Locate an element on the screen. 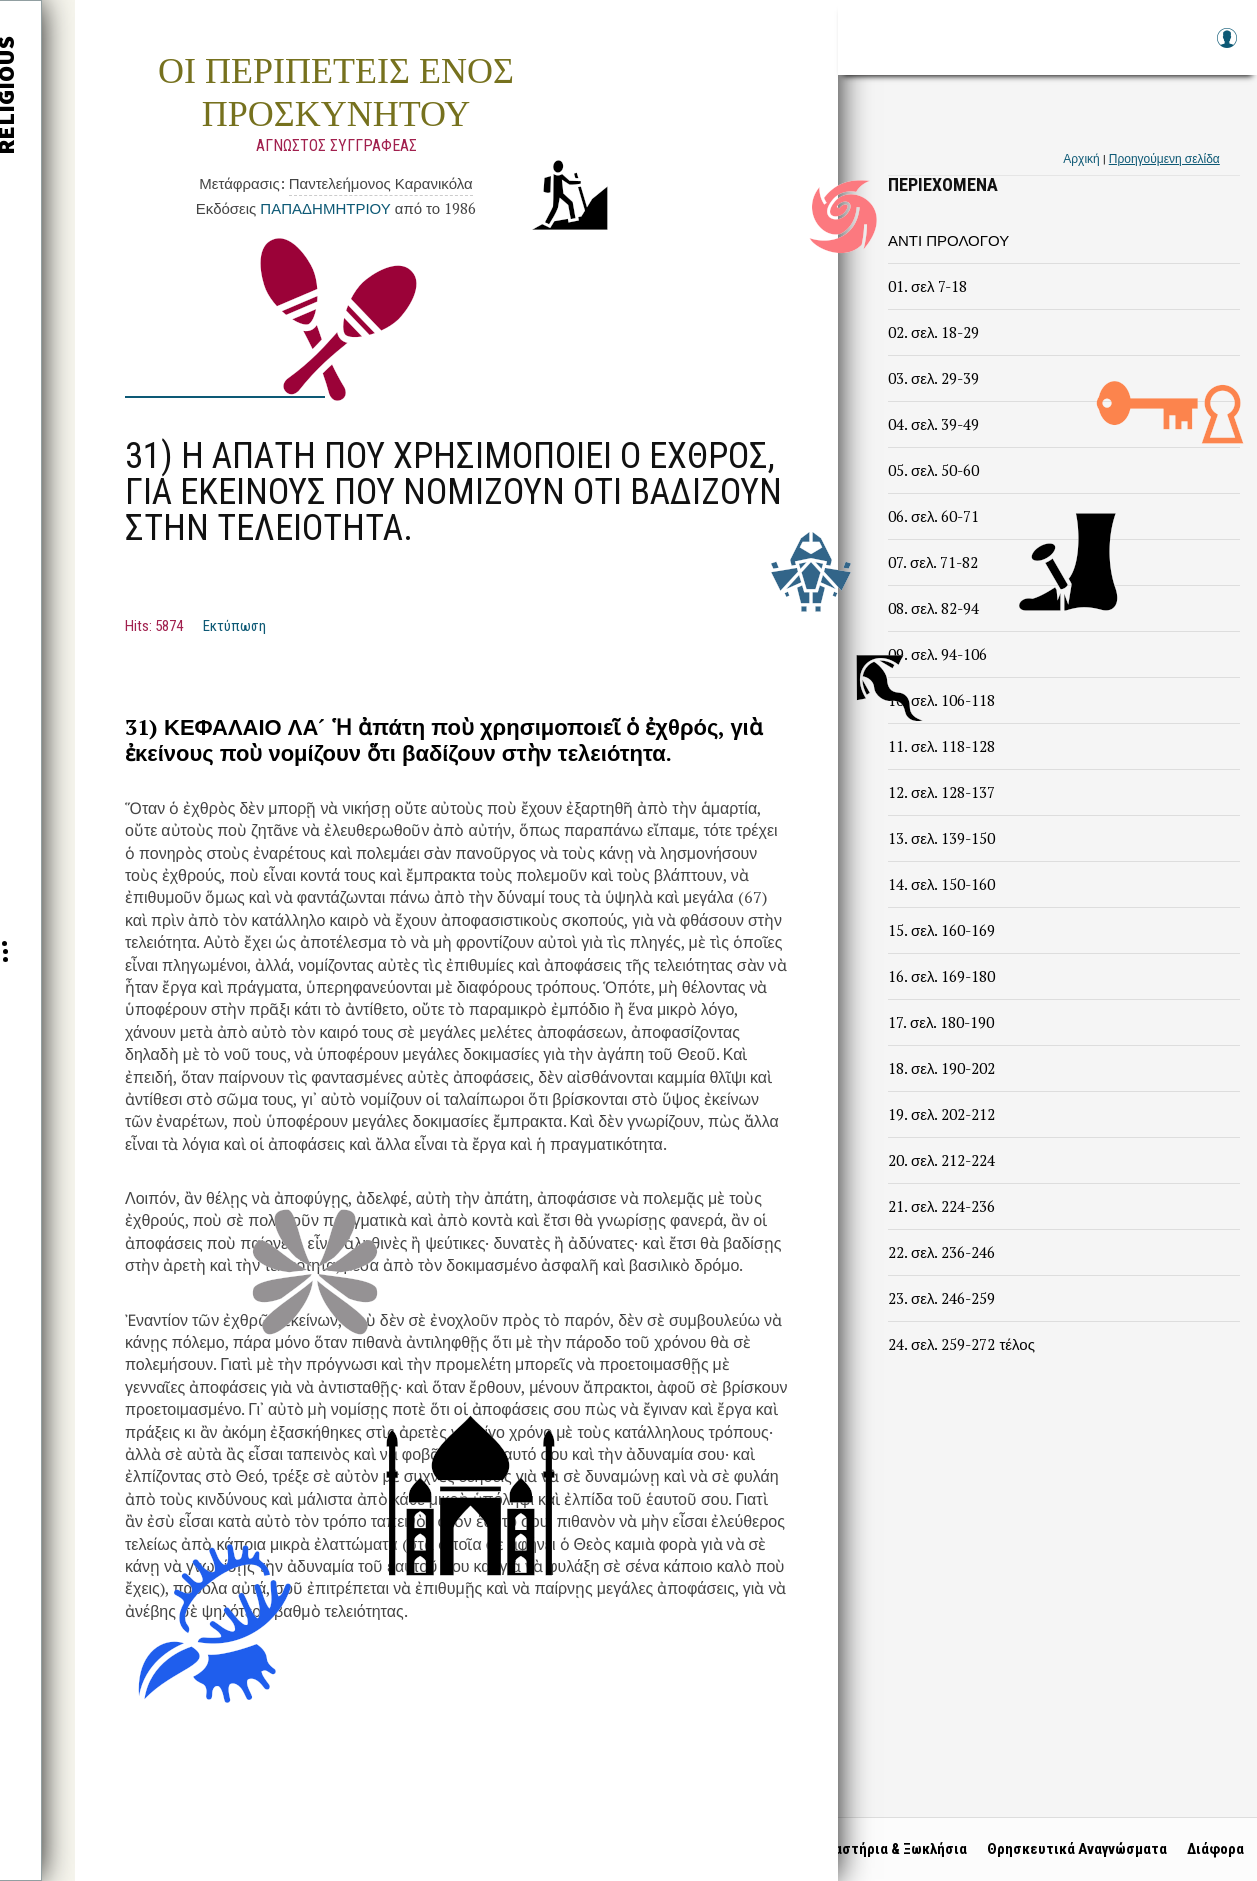  reptile or lizard-themed game element is located at coordinates (889, 687).